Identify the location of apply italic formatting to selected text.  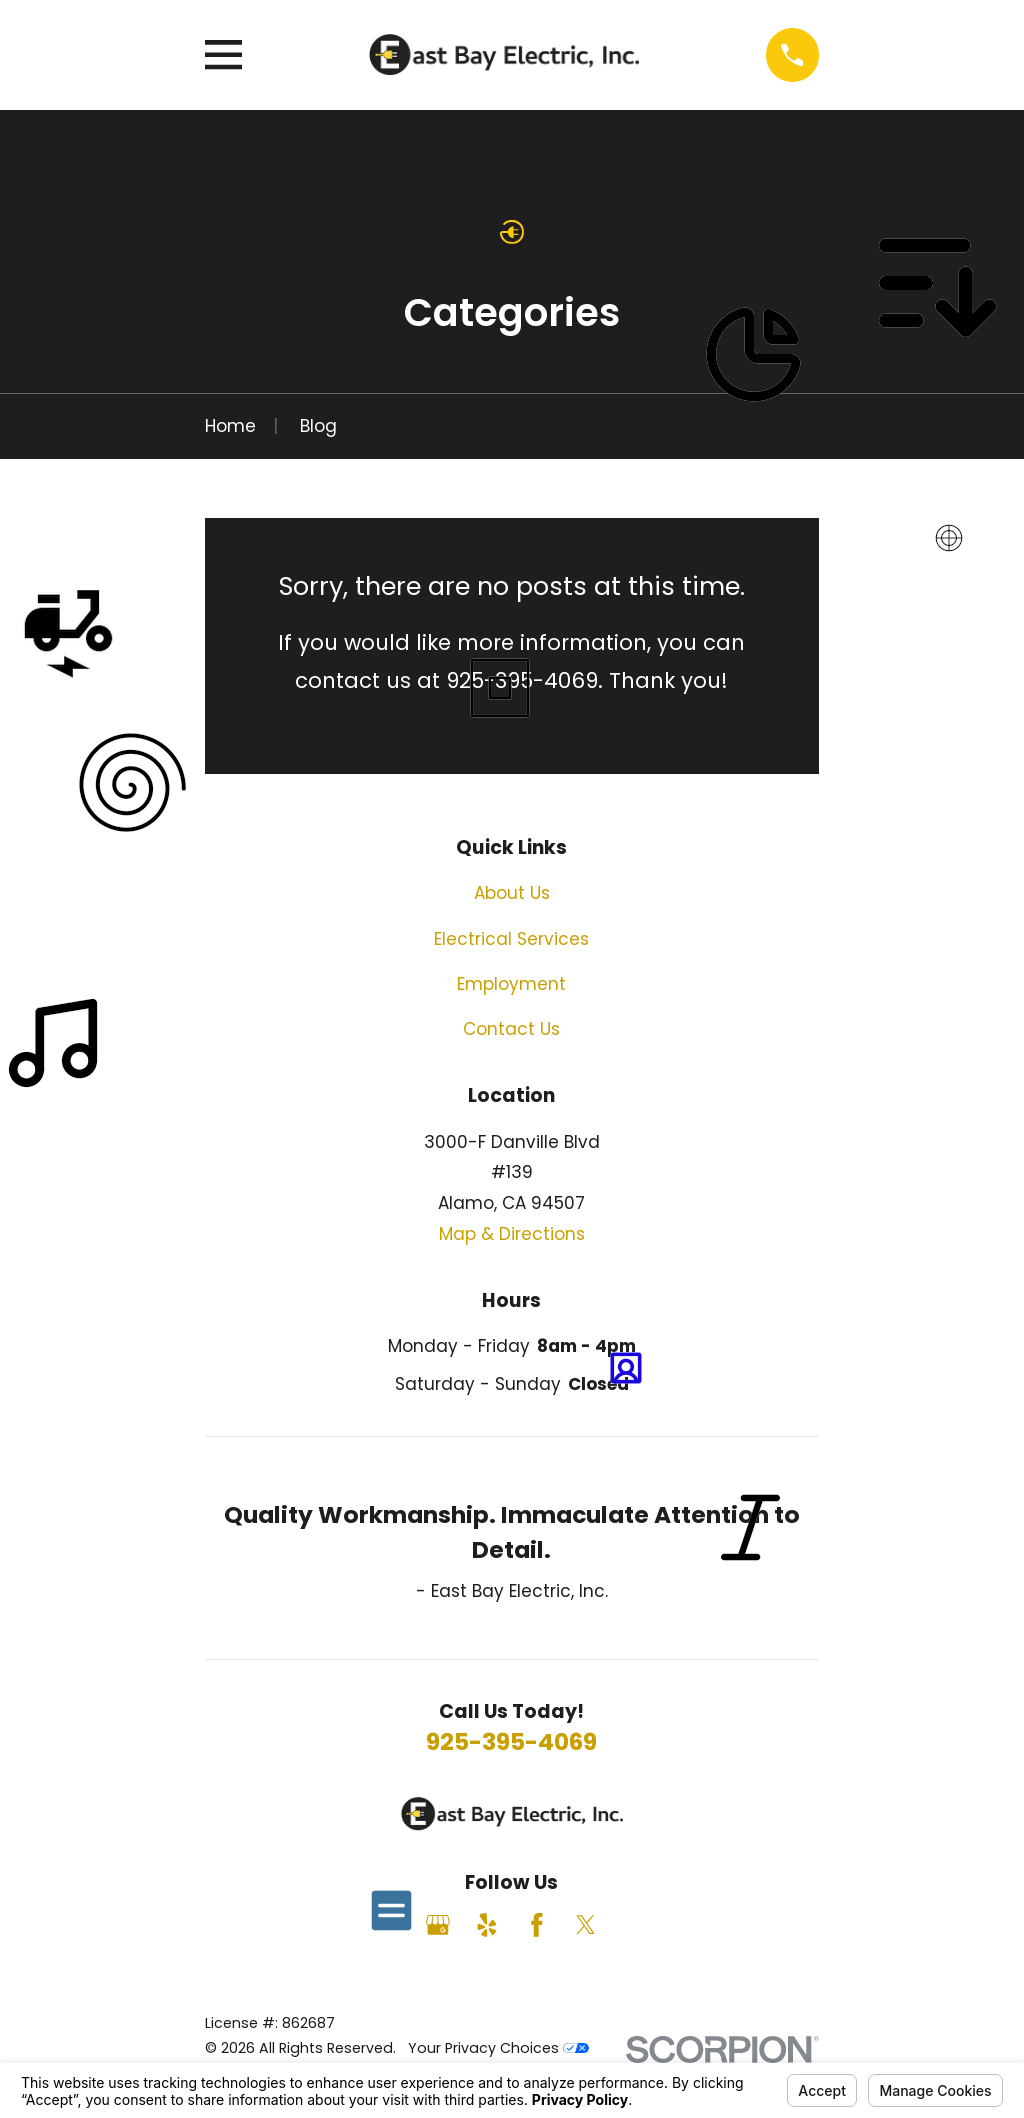
(750, 1527).